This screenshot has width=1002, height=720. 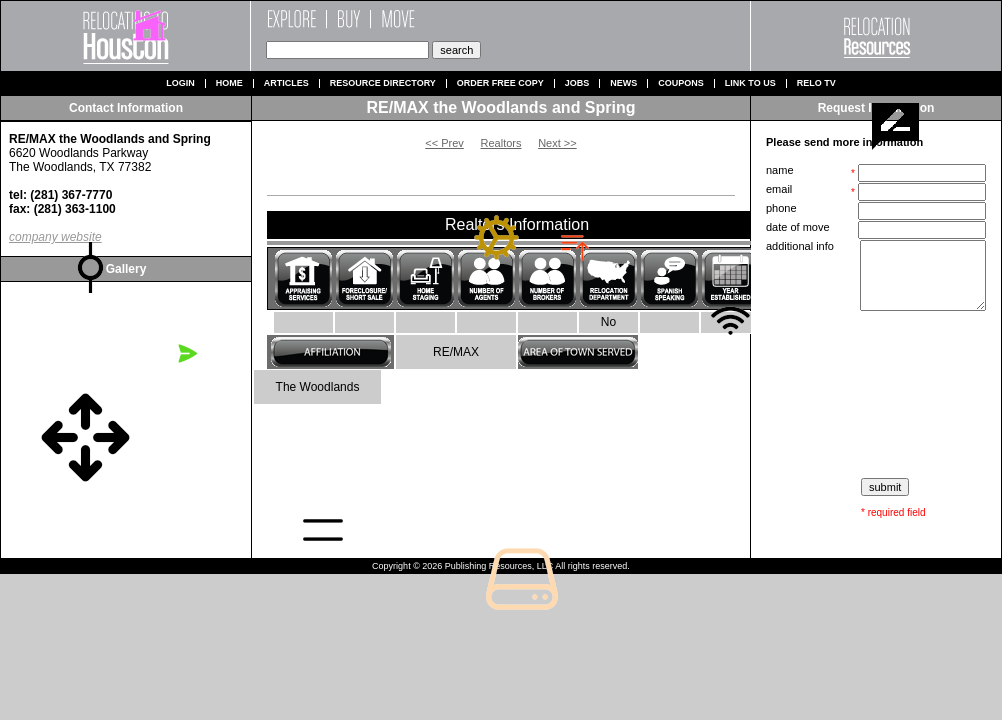 I want to click on access settings or preferences, so click(x=496, y=237).